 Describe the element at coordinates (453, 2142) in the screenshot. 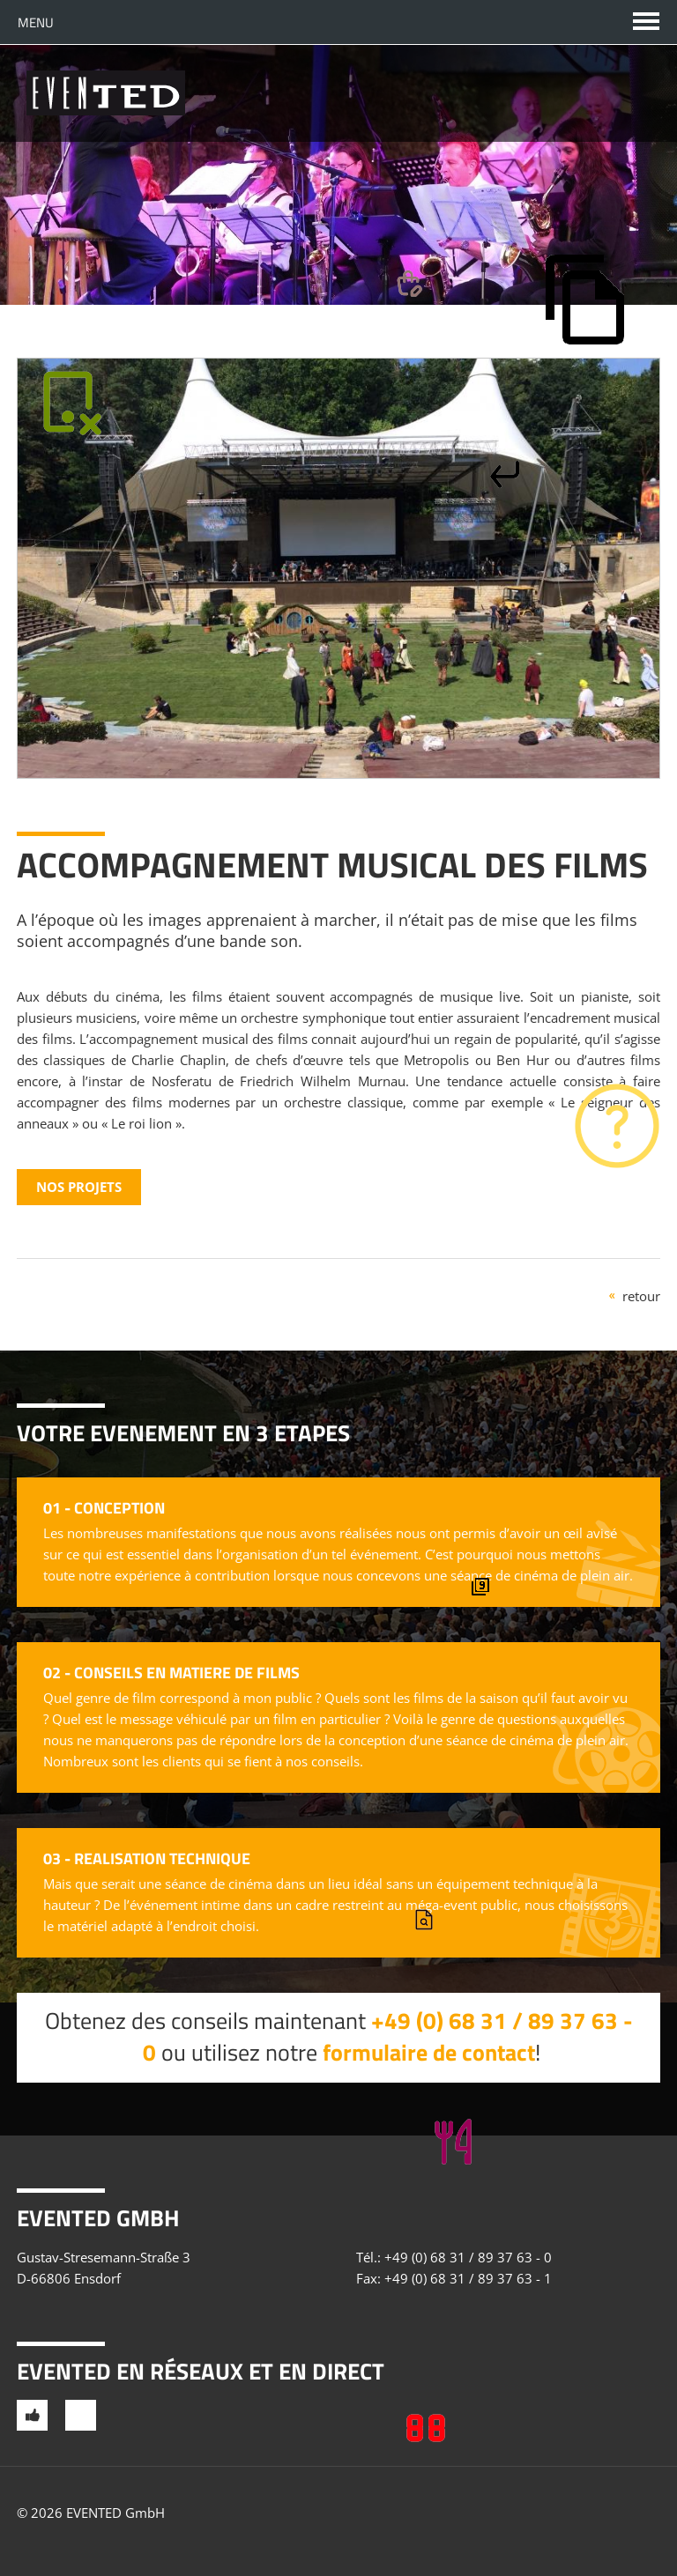

I see `access restaurant or dining options` at that location.